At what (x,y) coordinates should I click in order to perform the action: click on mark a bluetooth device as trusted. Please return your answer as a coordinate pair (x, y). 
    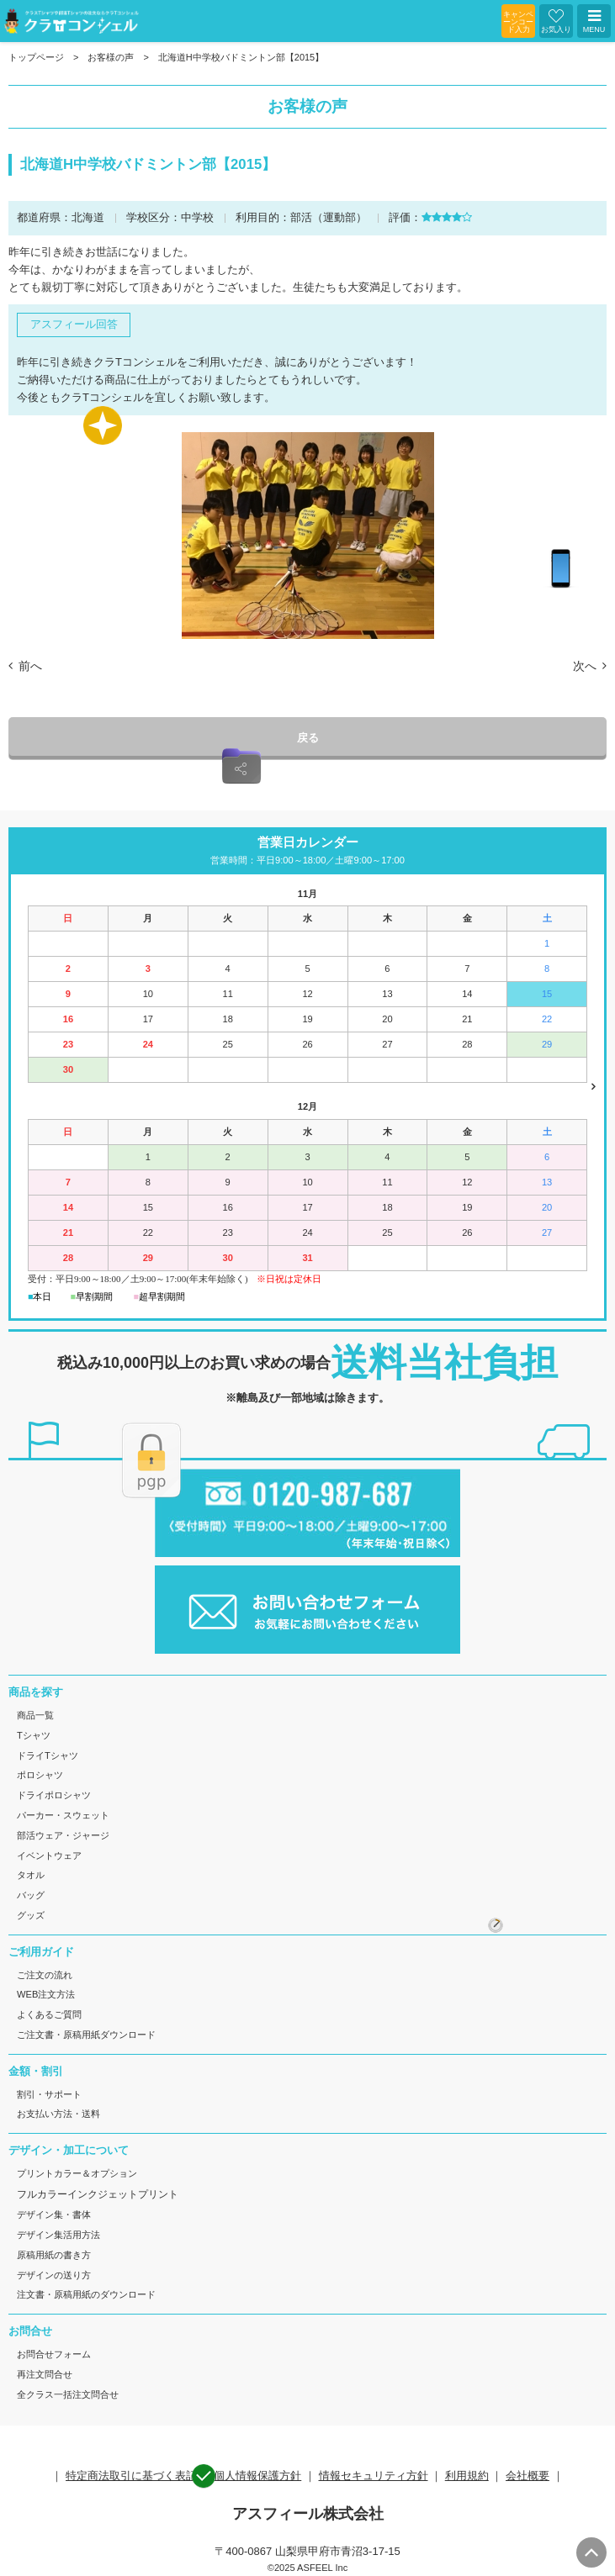
    Looking at the image, I should click on (103, 425).